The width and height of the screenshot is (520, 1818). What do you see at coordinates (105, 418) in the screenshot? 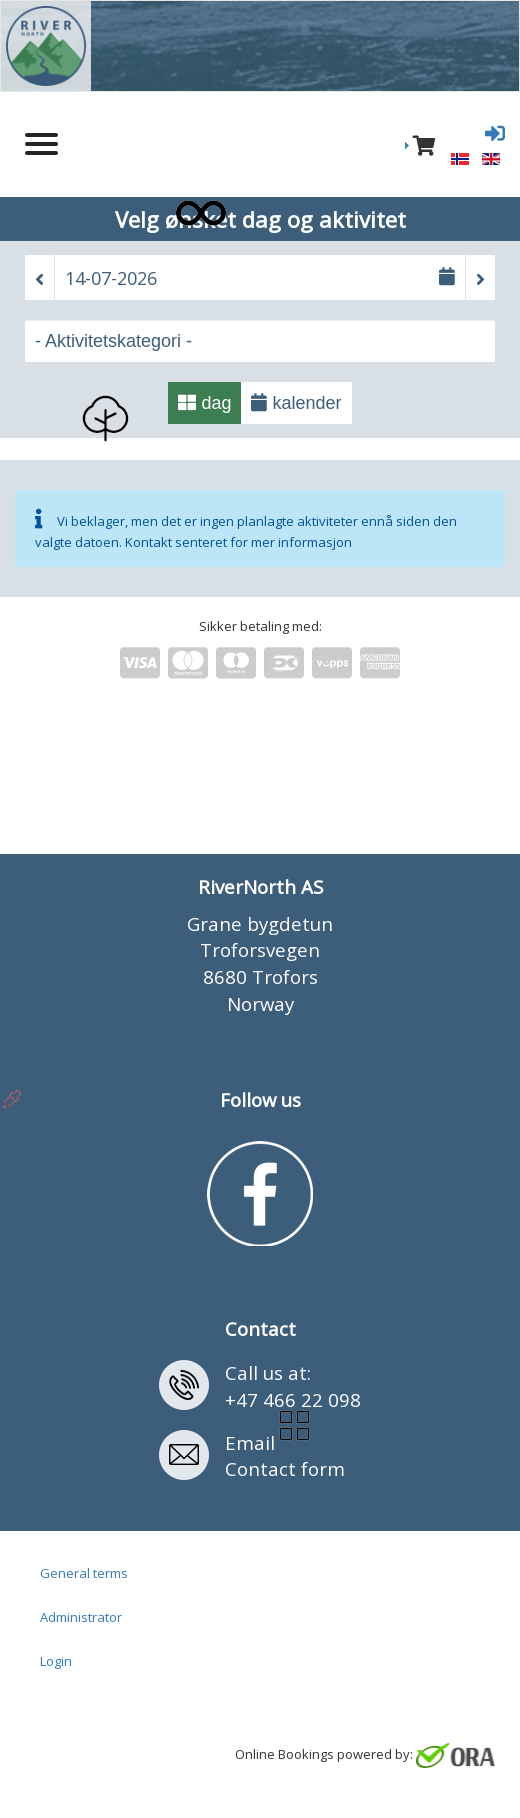
I see `access nature or park-related content` at bounding box center [105, 418].